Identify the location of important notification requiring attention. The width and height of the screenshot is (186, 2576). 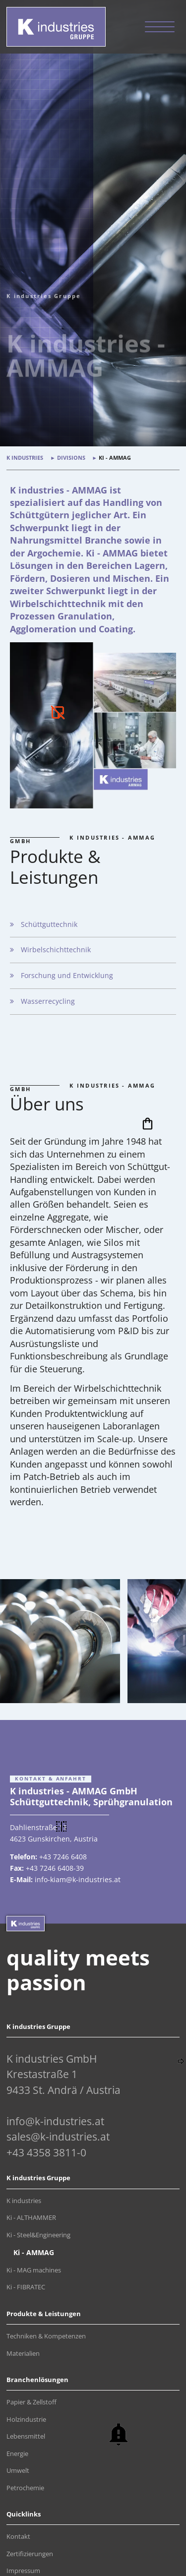
(119, 2434).